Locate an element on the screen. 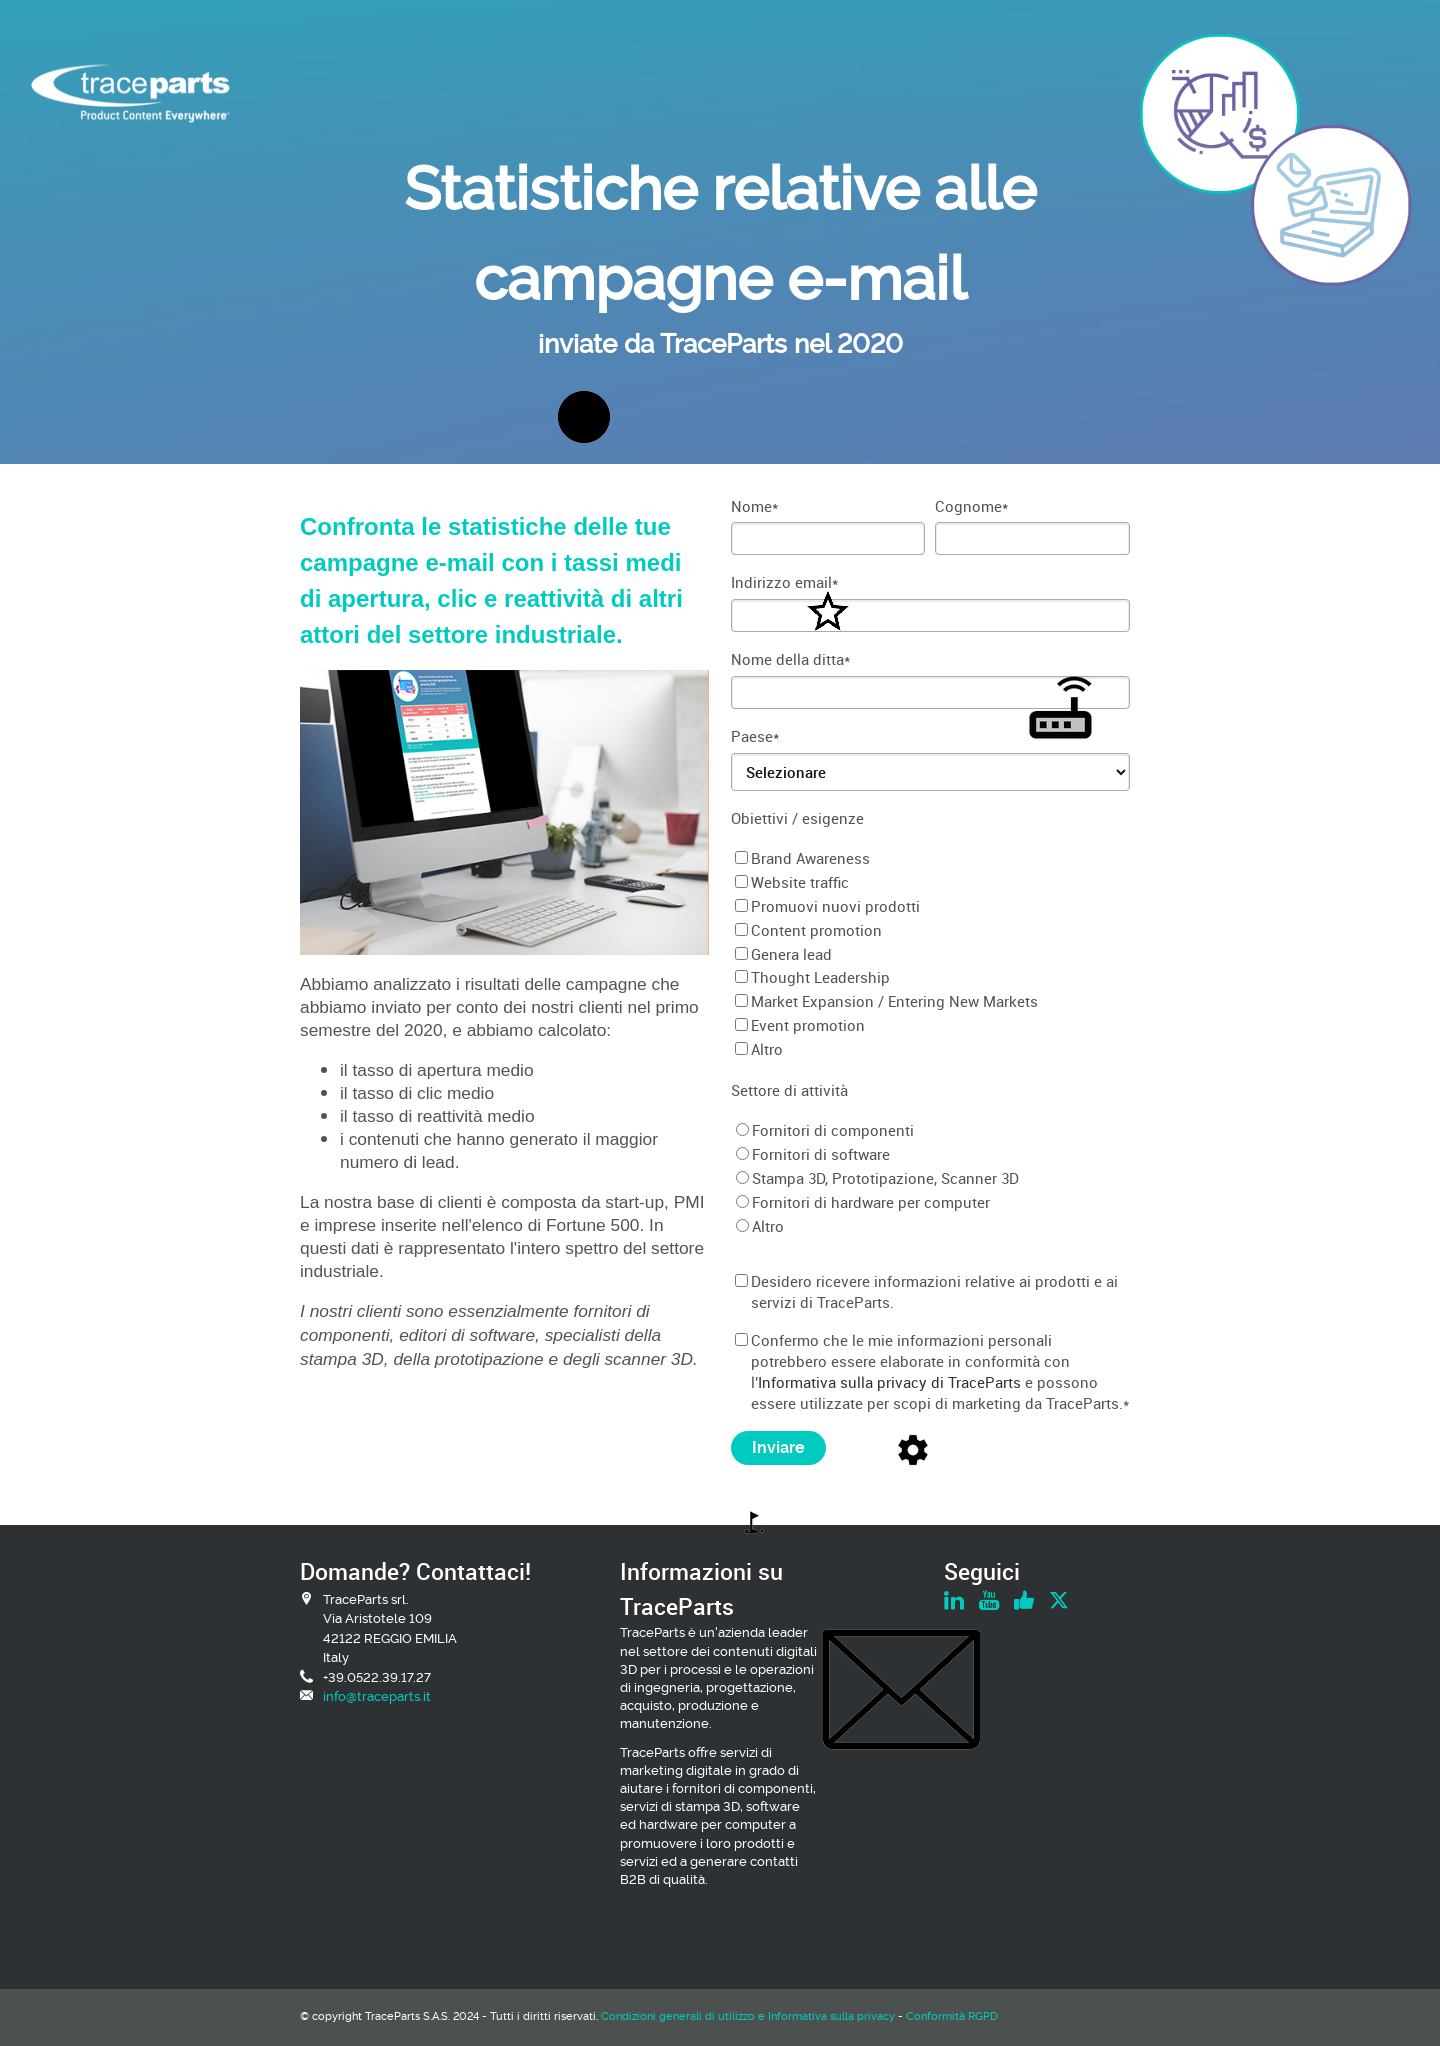 Image resolution: width=1440 pixels, height=2046 pixels. open your inbox is located at coordinates (901, 1689).